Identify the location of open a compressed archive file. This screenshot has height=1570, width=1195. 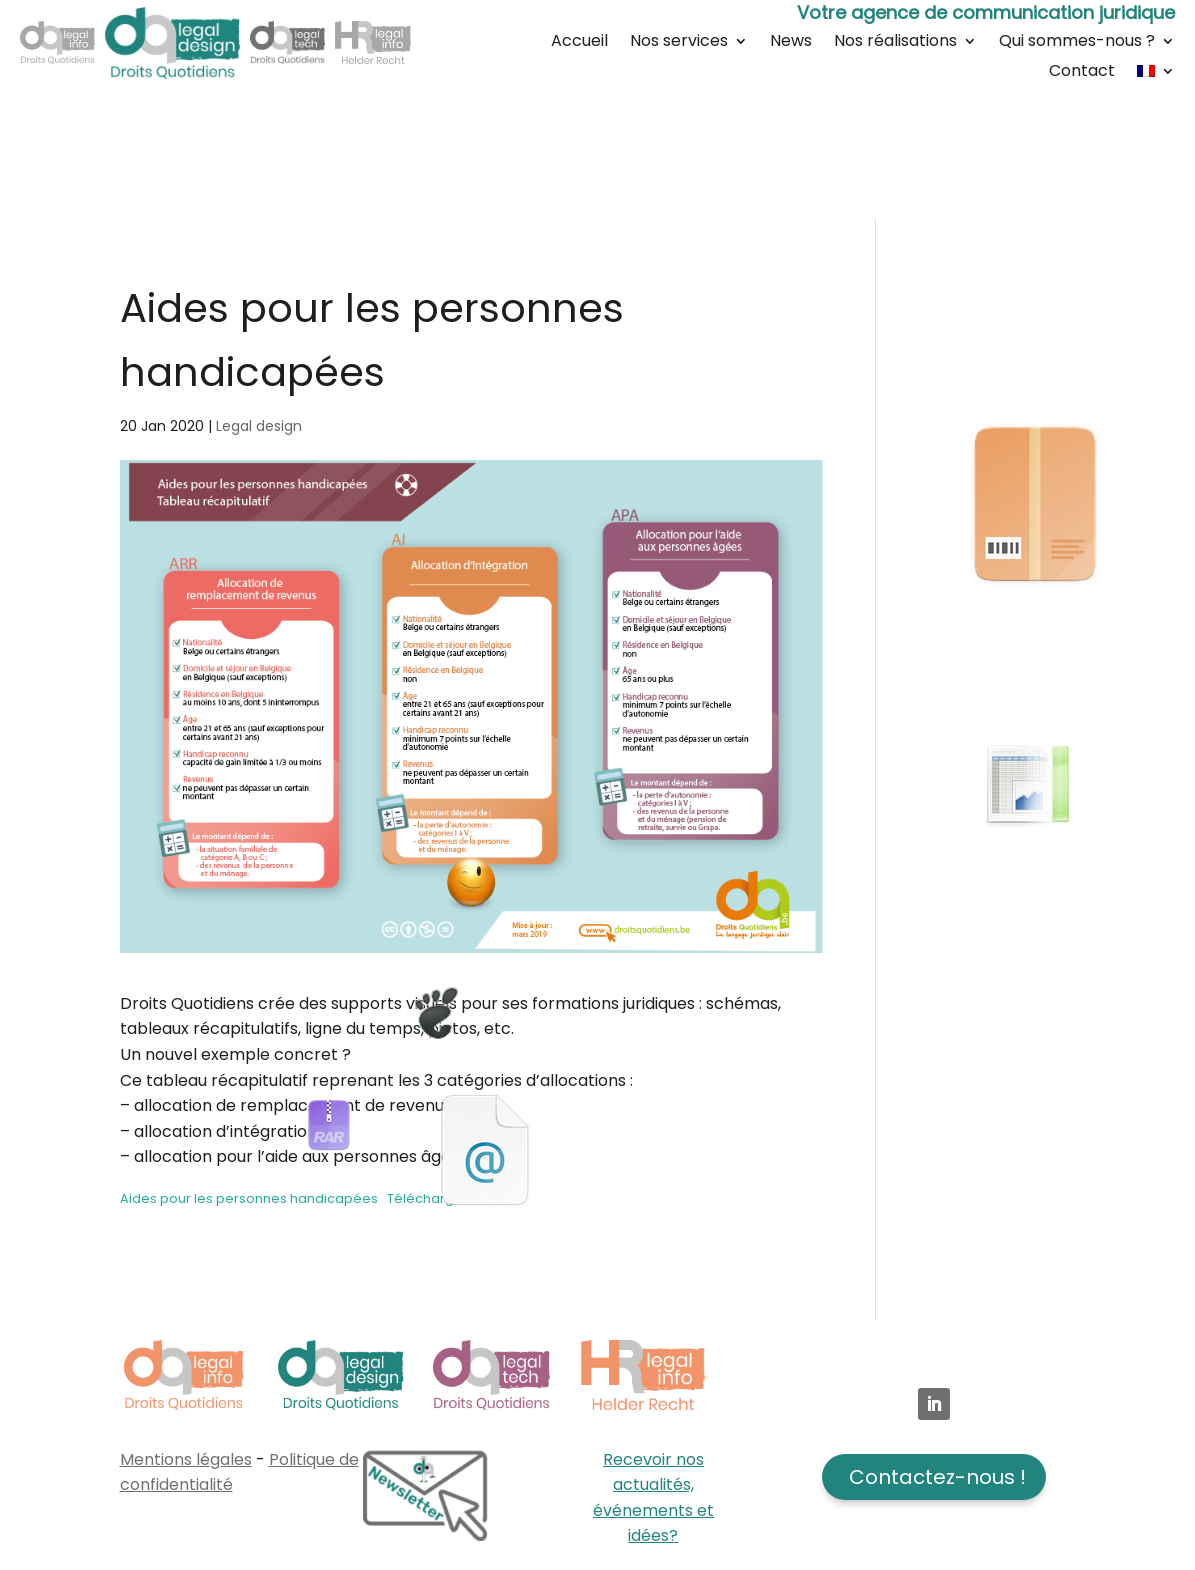
(1035, 504).